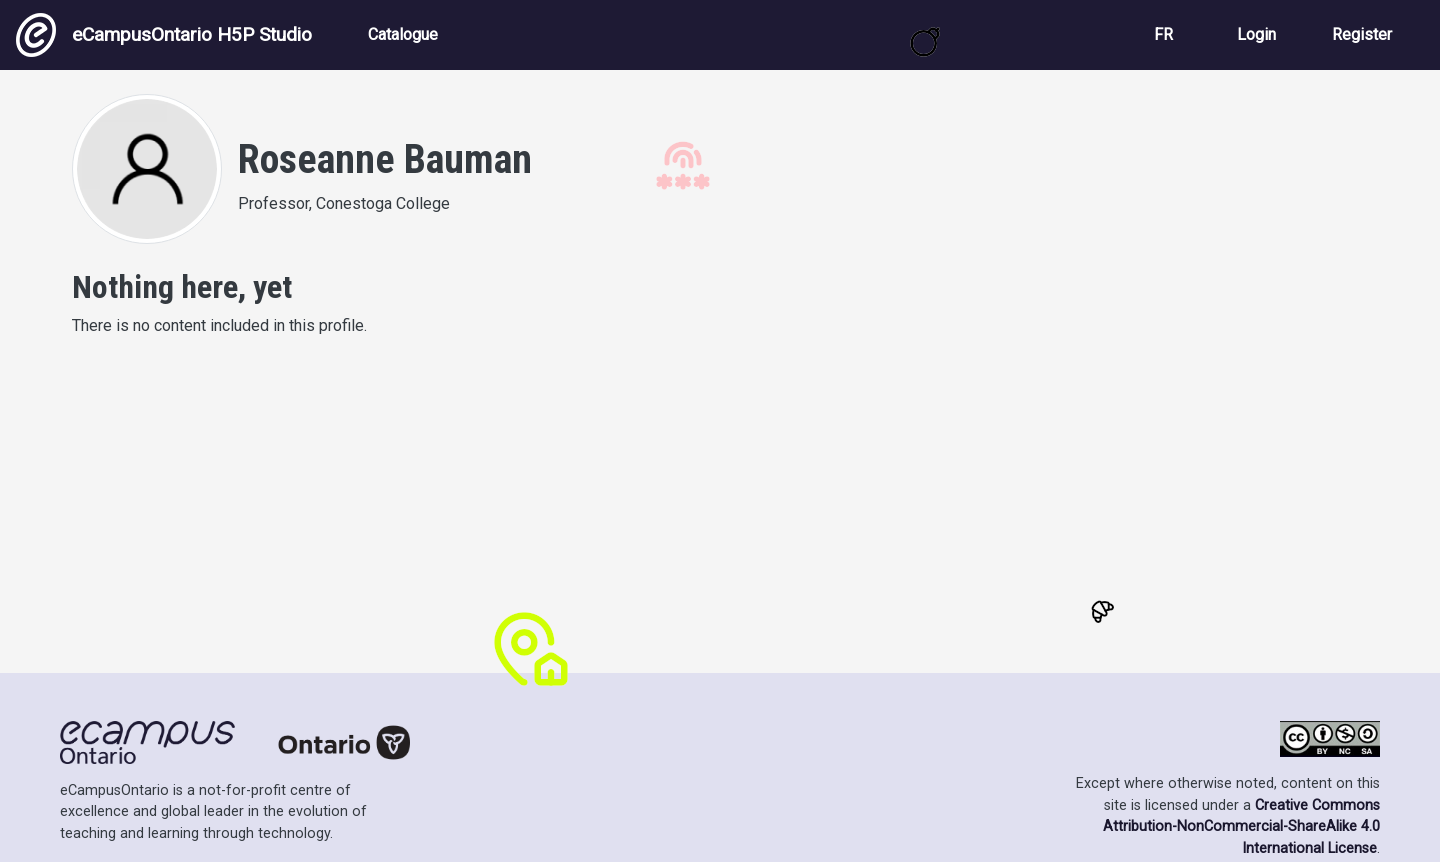  Describe the element at coordinates (1102, 611) in the screenshot. I see `browse bakery or pastry options` at that location.